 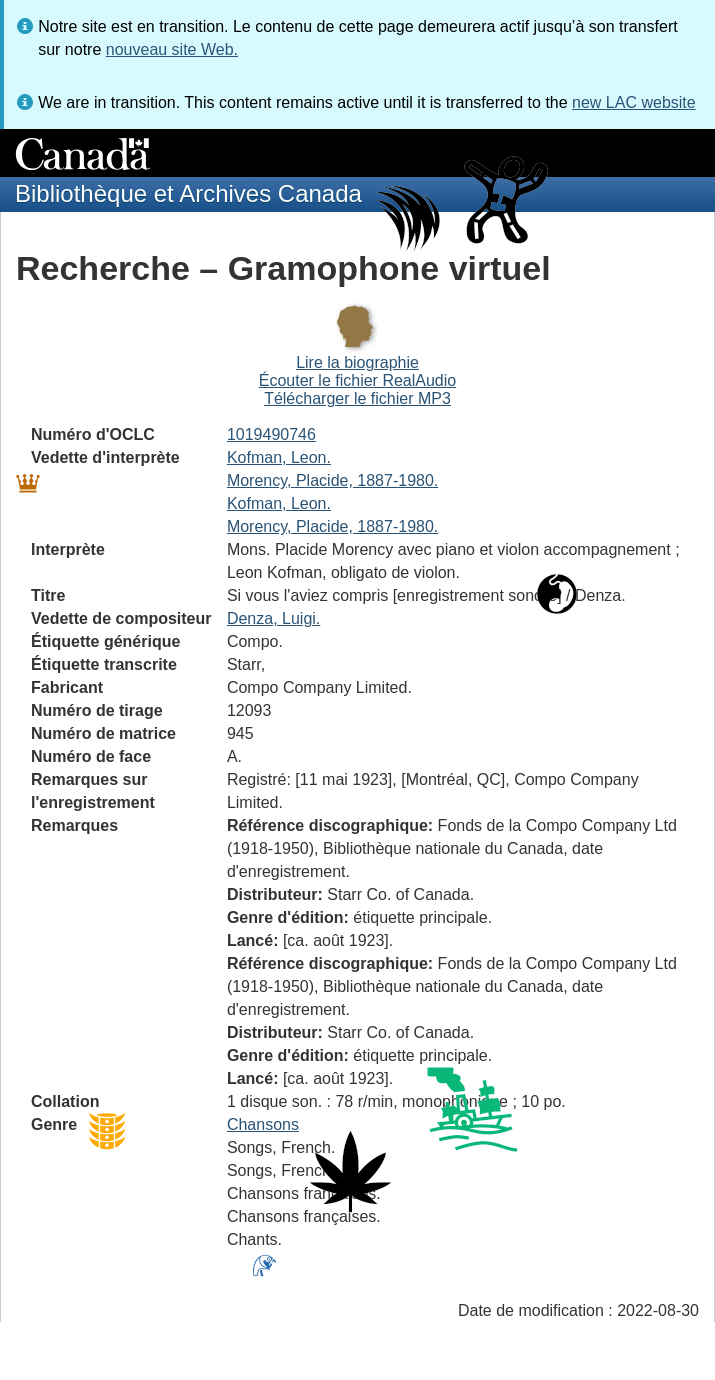 I want to click on egyptian mythology or ancient egypt themed content, so click(x=264, y=1265).